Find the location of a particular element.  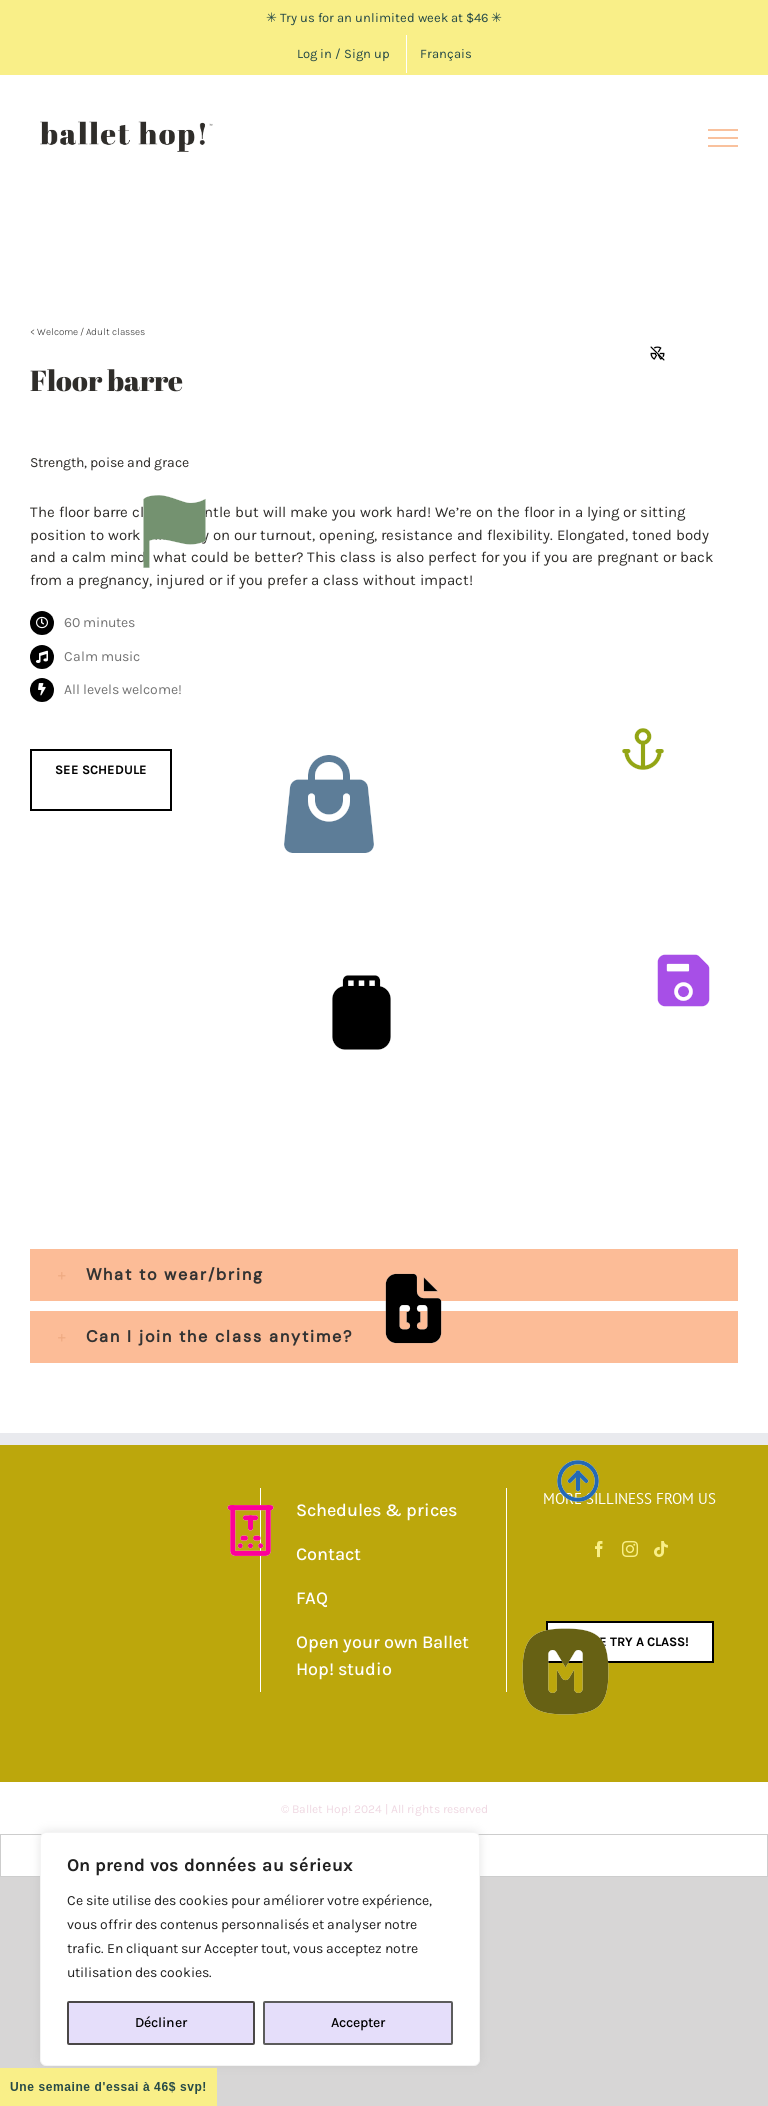

store or save items in a container is located at coordinates (361, 1012).